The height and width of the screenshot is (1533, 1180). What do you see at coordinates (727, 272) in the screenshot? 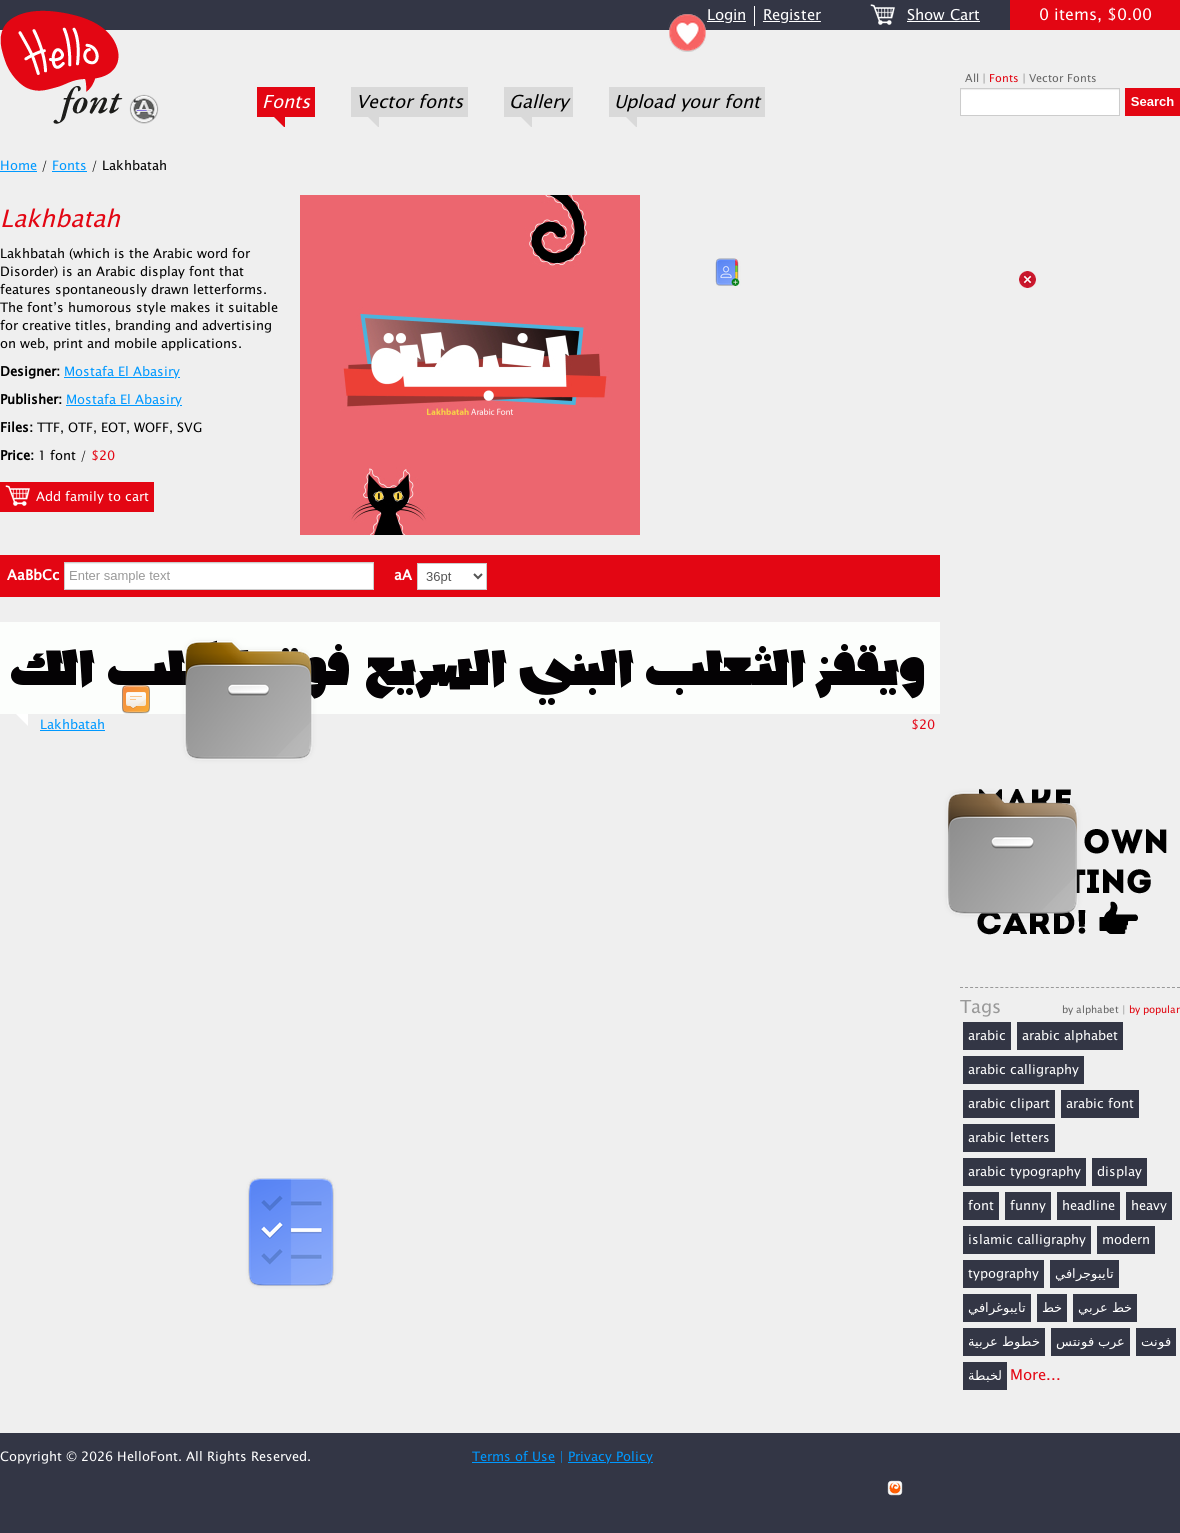
I see `add a new contact` at bounding box center [727, 272].